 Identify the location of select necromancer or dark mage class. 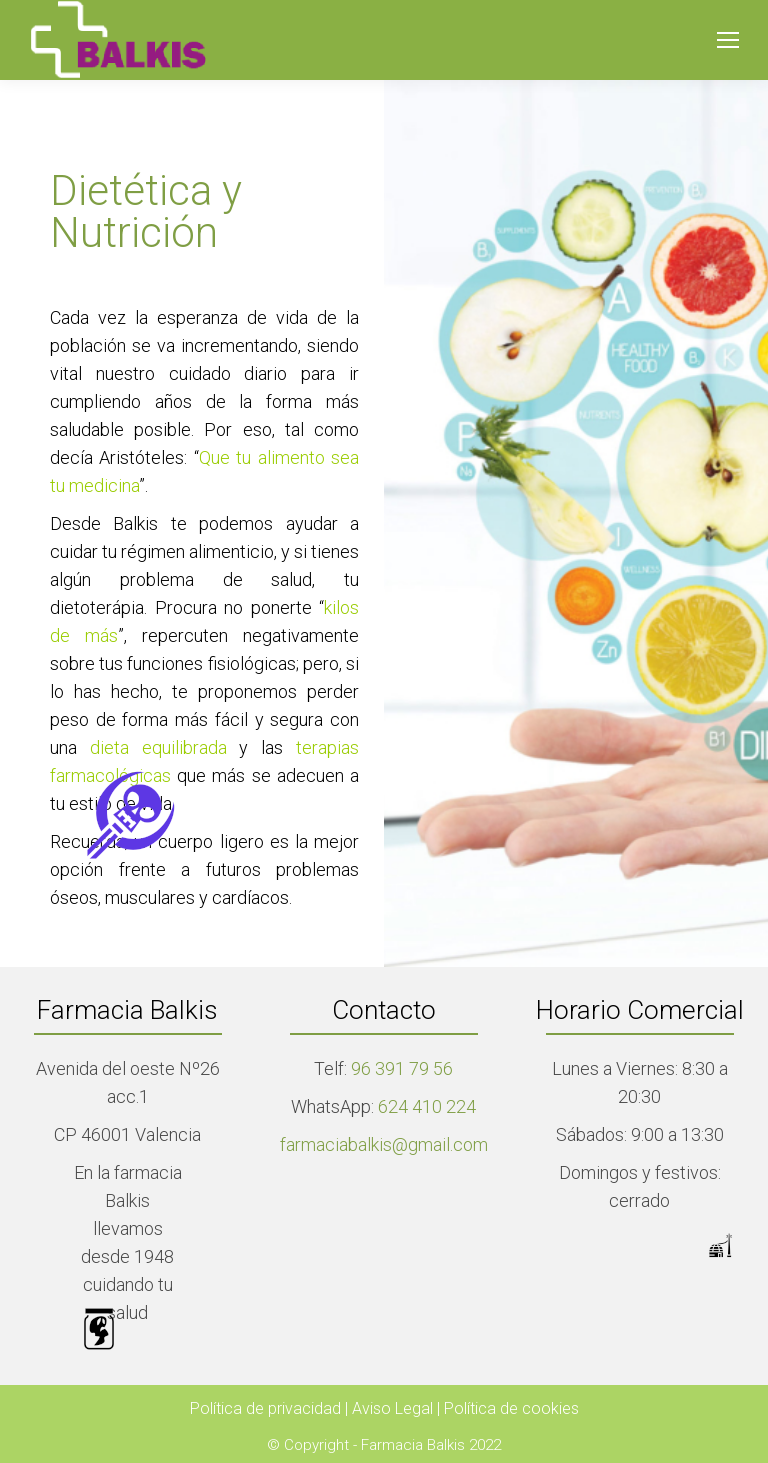
(131, 814).